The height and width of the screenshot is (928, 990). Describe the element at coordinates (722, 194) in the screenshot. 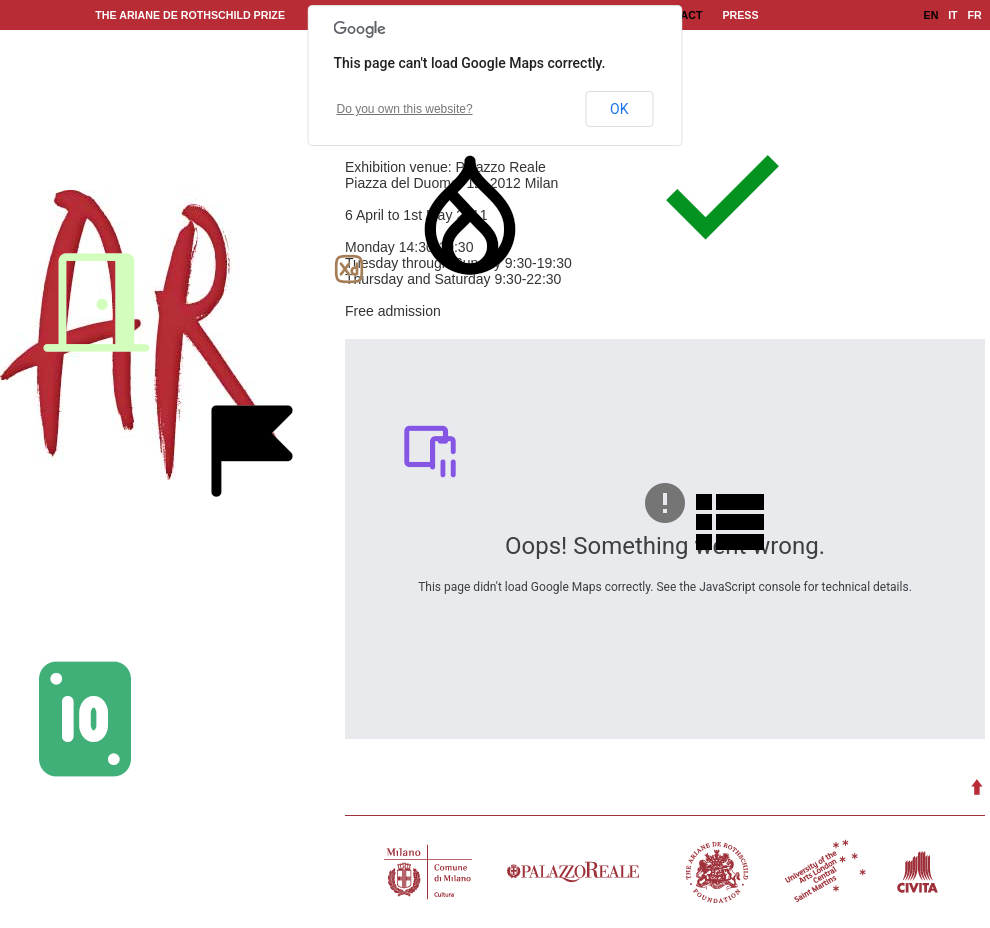

I see `confirm or submit an action` at that location.